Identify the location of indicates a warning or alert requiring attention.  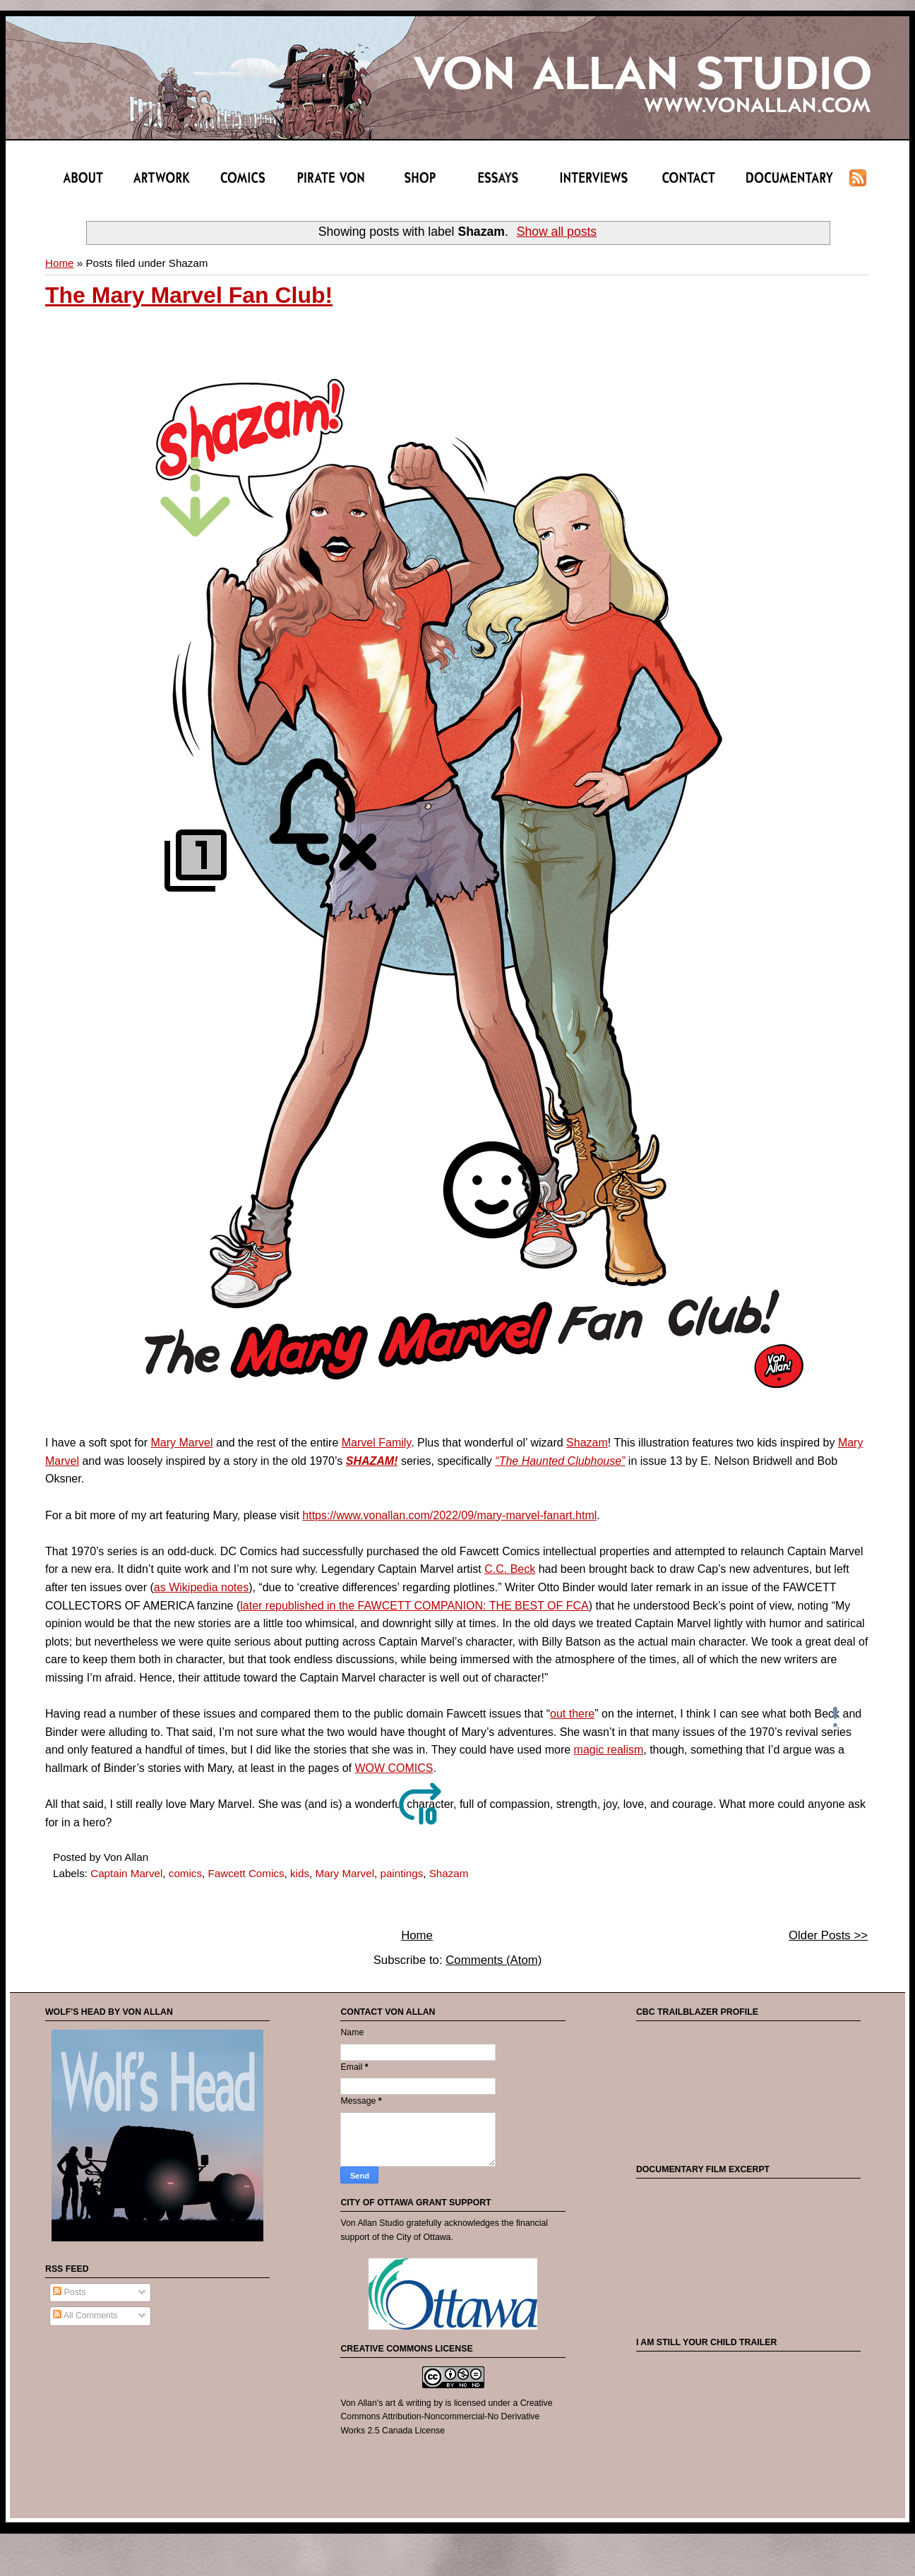
(835, 1717).